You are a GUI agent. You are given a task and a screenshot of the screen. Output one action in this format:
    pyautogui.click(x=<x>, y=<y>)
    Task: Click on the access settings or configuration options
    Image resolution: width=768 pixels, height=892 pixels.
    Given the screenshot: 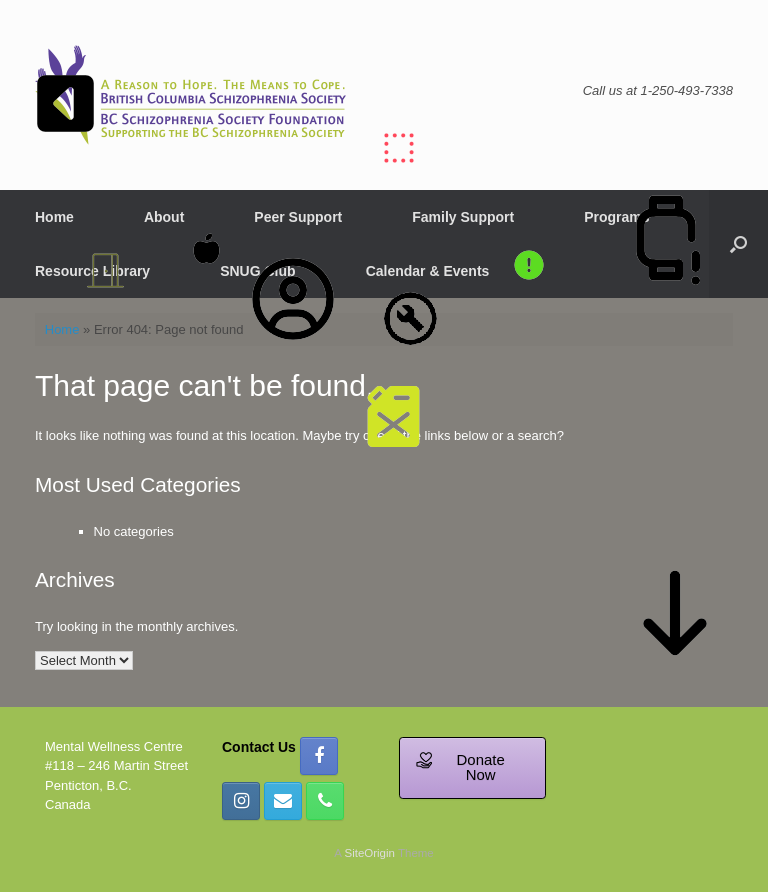 What is the action you would take?
    pyautogui.click(x=410, y=318)
    